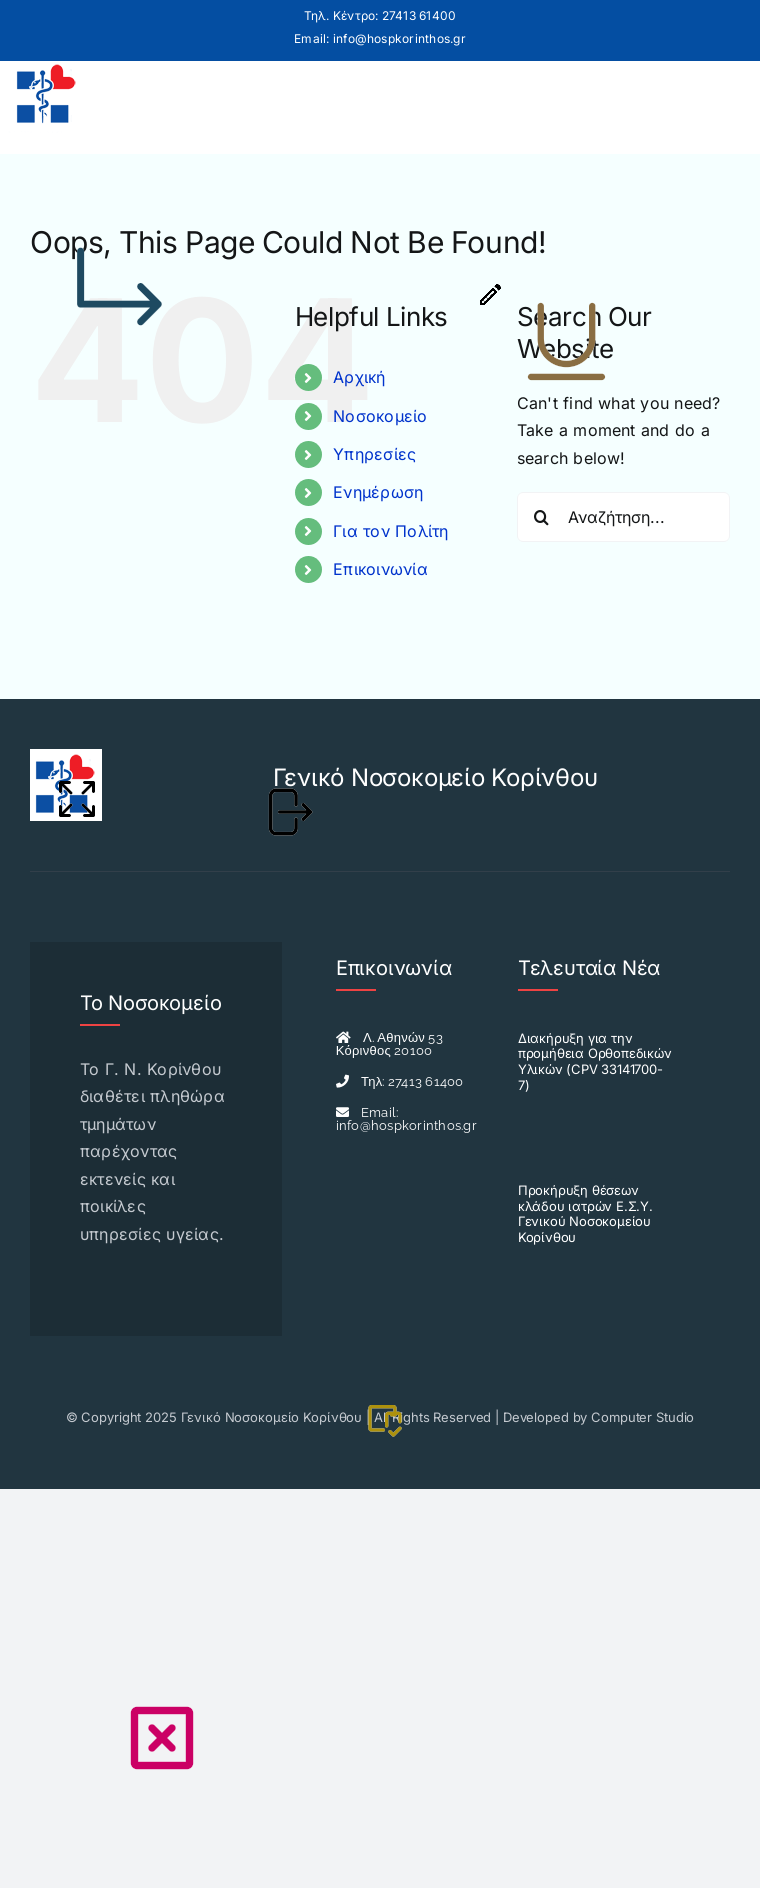  Describe the element at coordinates (287, 812) in the screenshot. I see `log out of your account` at that location.